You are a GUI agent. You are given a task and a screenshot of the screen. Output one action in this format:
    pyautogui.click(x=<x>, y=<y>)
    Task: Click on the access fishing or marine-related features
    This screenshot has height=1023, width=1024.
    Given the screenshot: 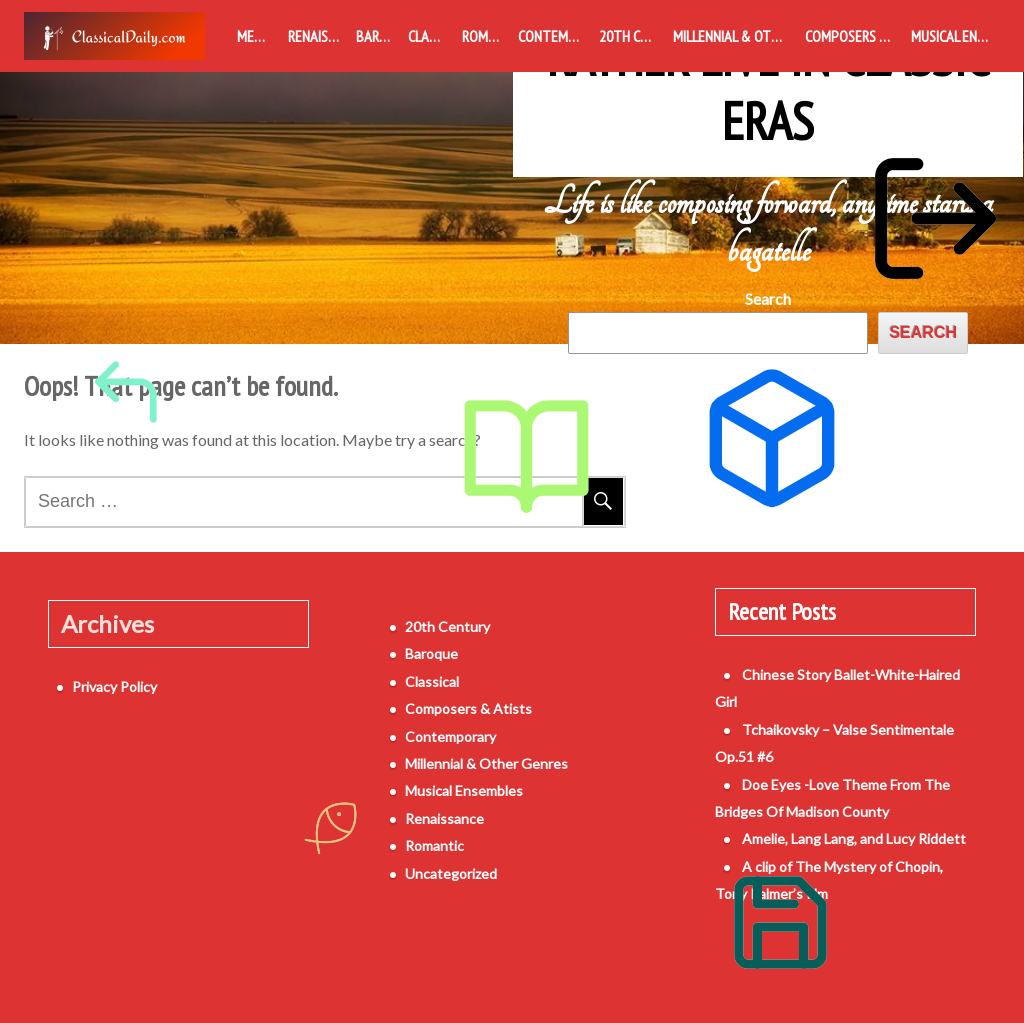 What is the action you would take?
    pyautogui.click(x=332, y=826)
    